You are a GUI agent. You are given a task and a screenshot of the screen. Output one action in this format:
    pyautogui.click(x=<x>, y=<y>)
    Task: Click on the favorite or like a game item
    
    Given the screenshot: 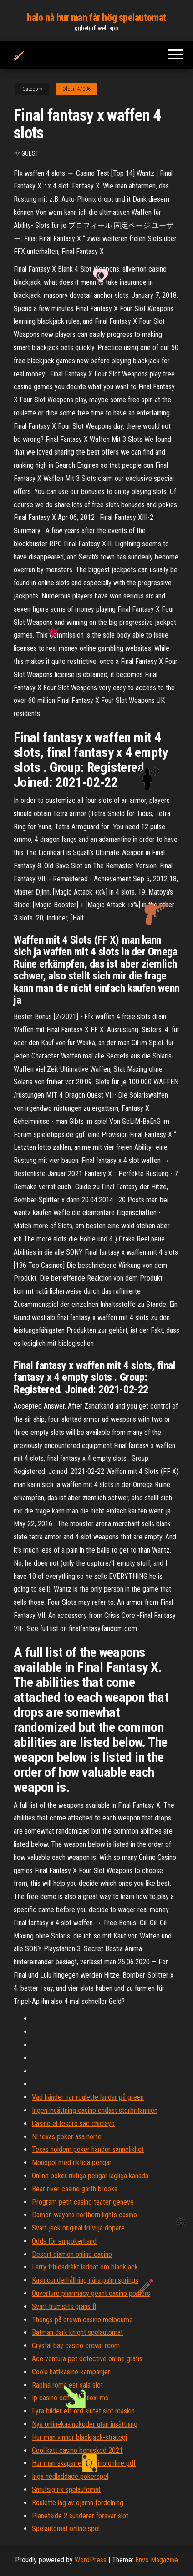 What is the action you would take?
    pyautogui.click(x=101, y=276)
    